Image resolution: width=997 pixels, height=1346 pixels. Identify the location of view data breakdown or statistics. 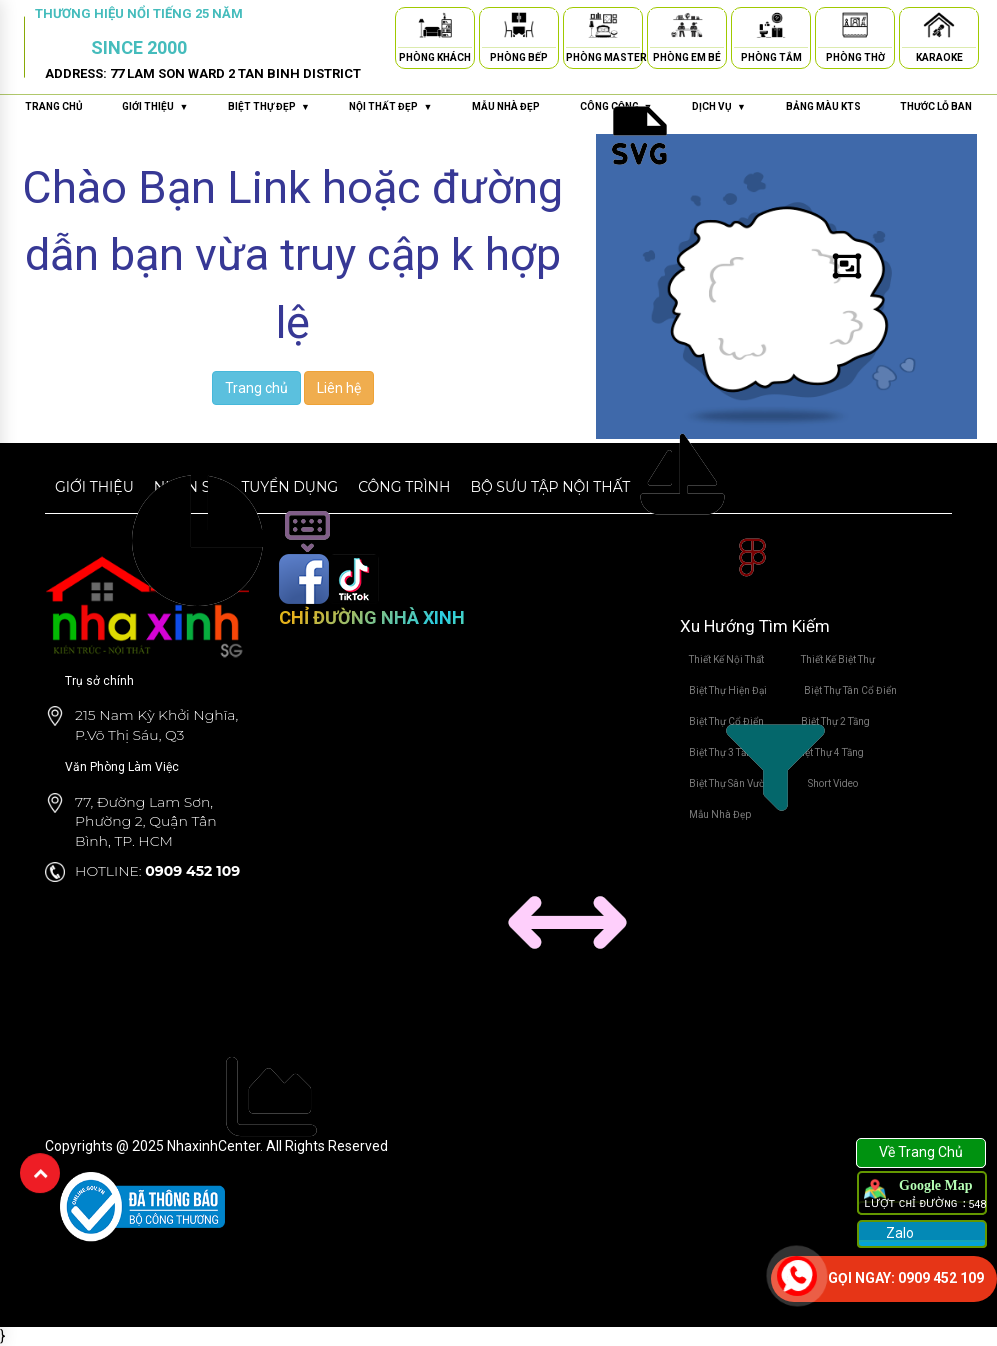
(197, 540).